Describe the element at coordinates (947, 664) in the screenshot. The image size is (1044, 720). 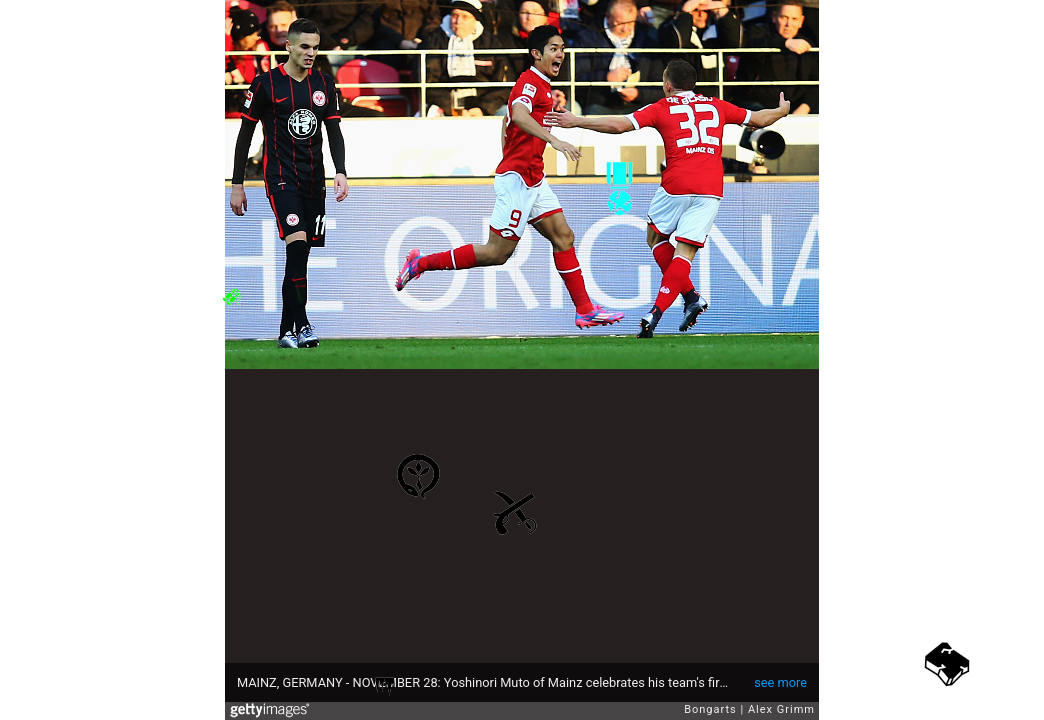
I see `view ancient artifacts or relics in inventory` at that location.